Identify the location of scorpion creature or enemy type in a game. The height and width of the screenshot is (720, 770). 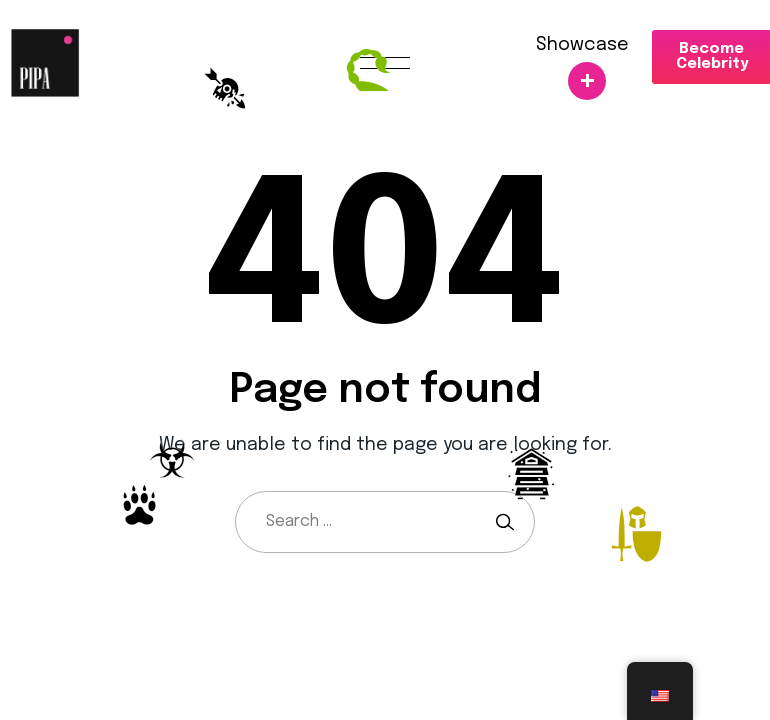
(368, 68).